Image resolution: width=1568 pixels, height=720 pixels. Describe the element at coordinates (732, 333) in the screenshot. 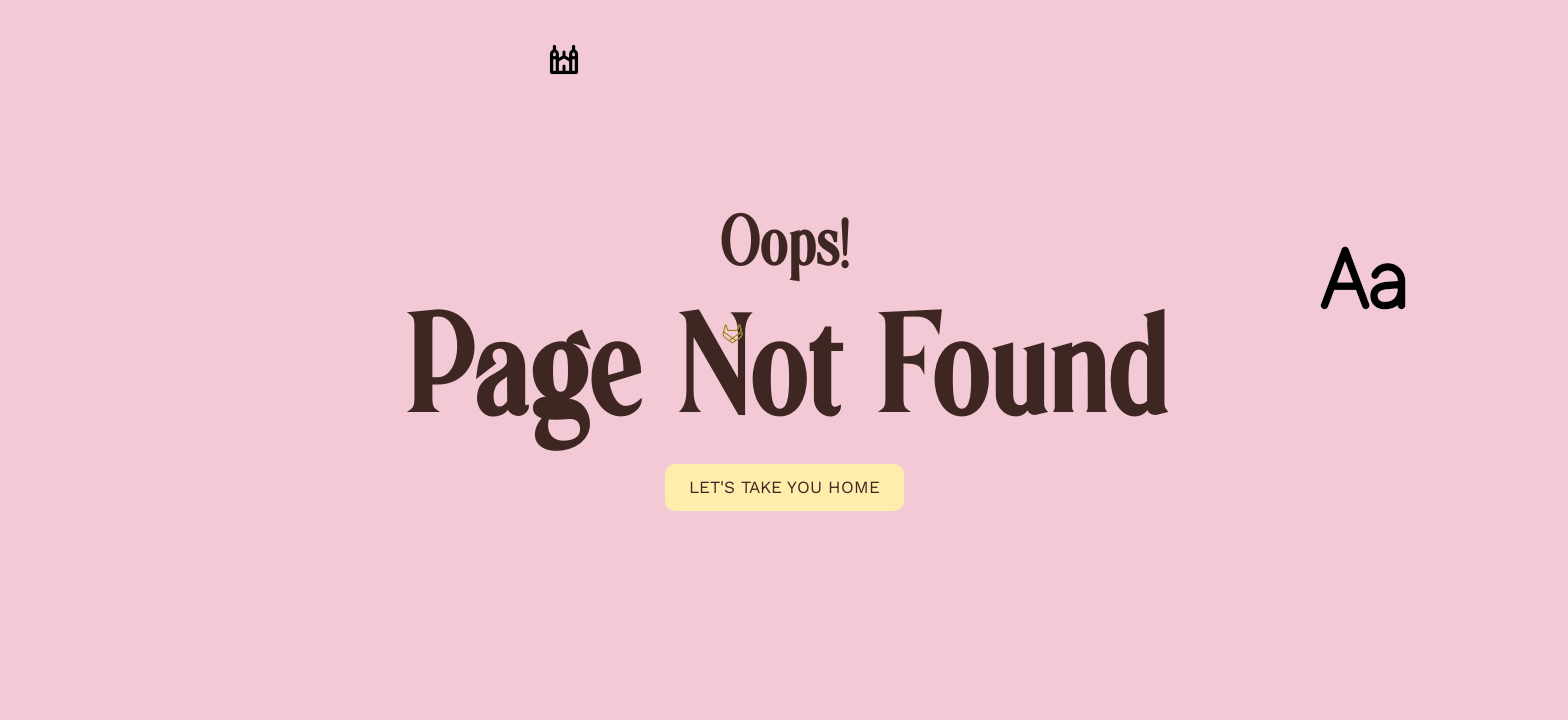

I see `open GitLab repository` at that location.